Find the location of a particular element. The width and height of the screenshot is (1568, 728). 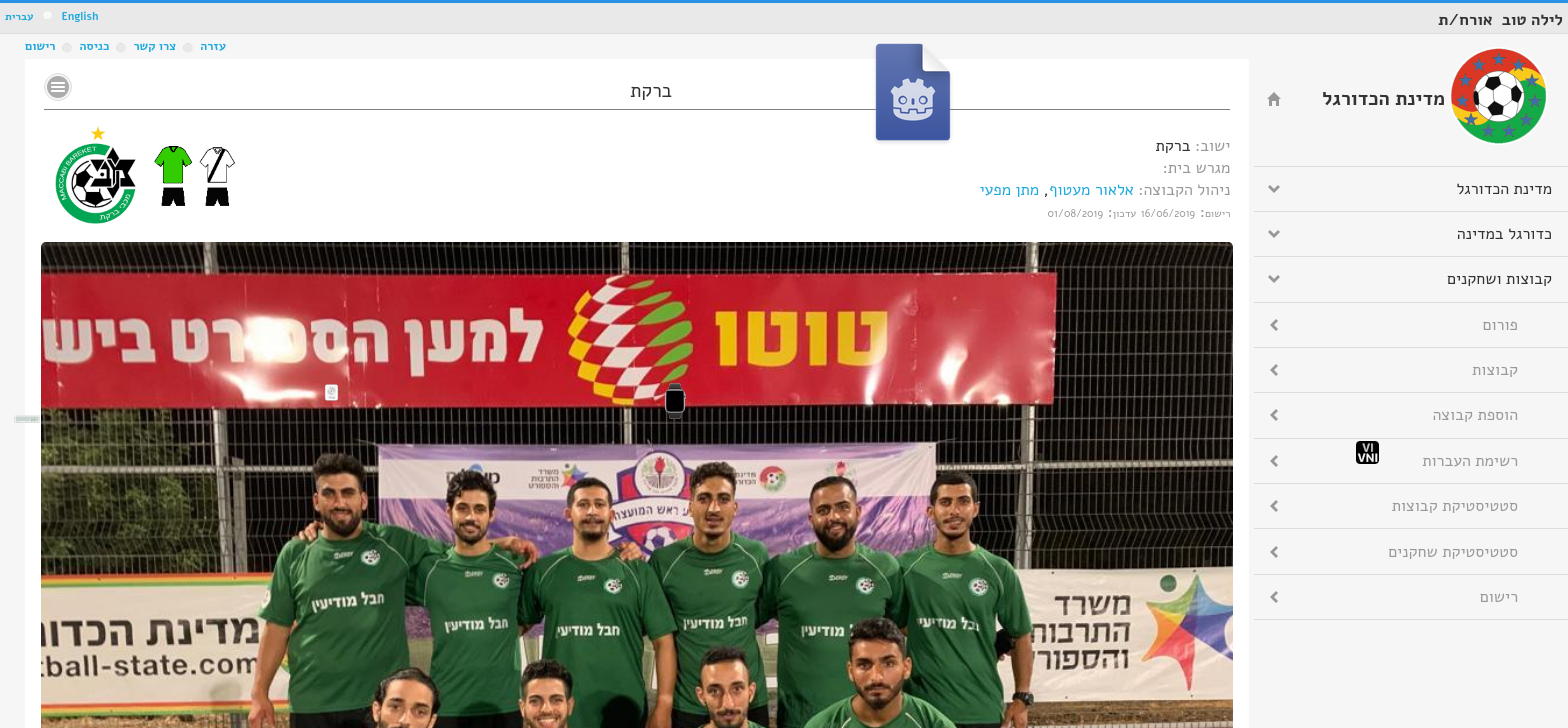

a godot game engine project file is located at coordinates (913, 94).